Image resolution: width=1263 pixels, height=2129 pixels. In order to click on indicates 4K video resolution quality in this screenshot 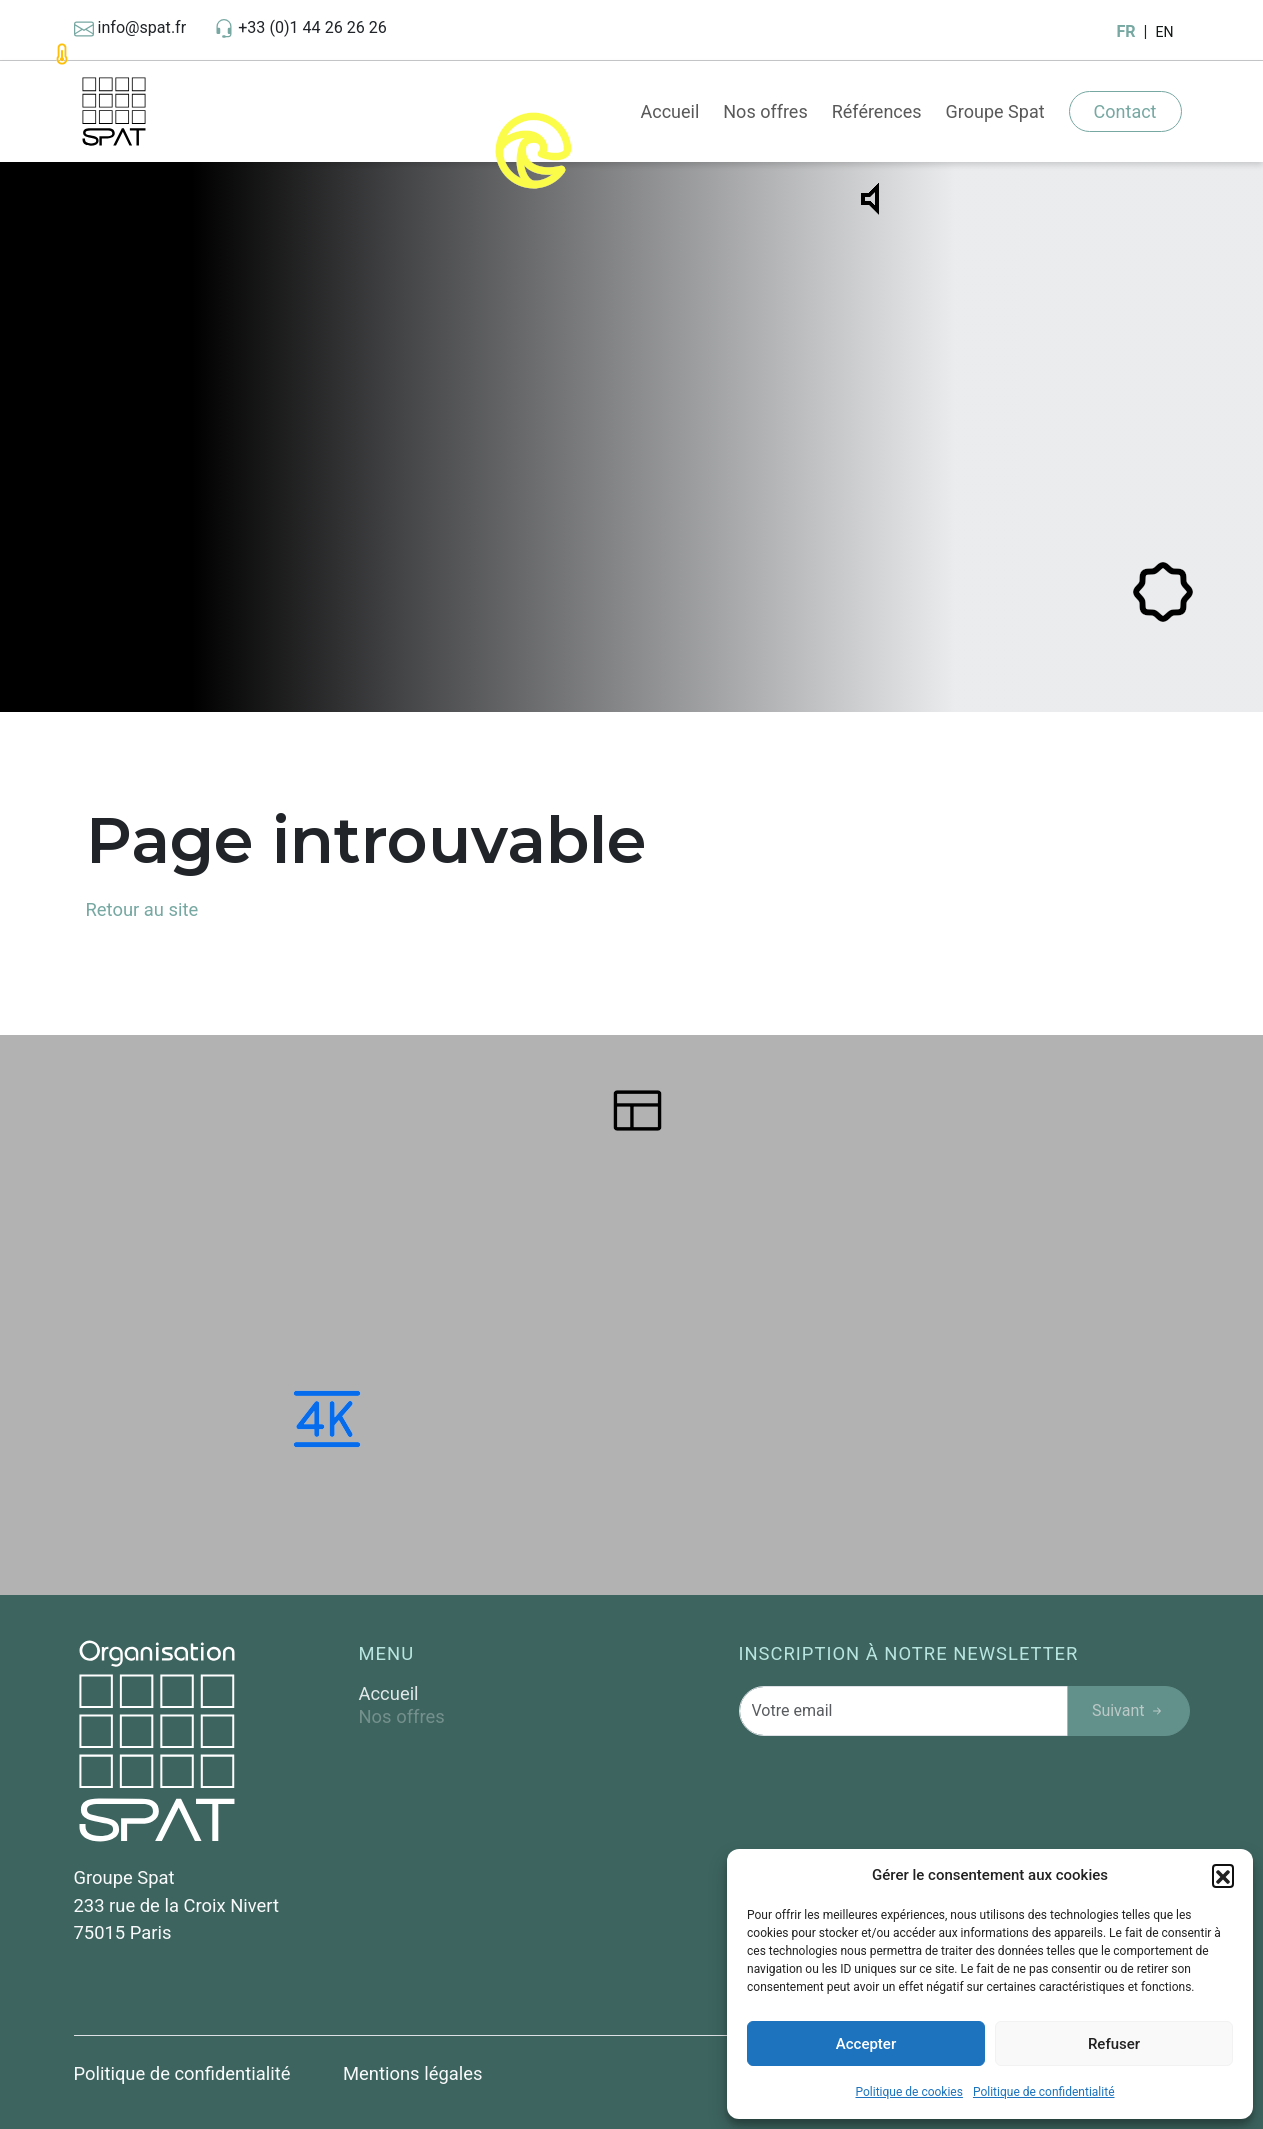, I will do `click(327, 1419)`.